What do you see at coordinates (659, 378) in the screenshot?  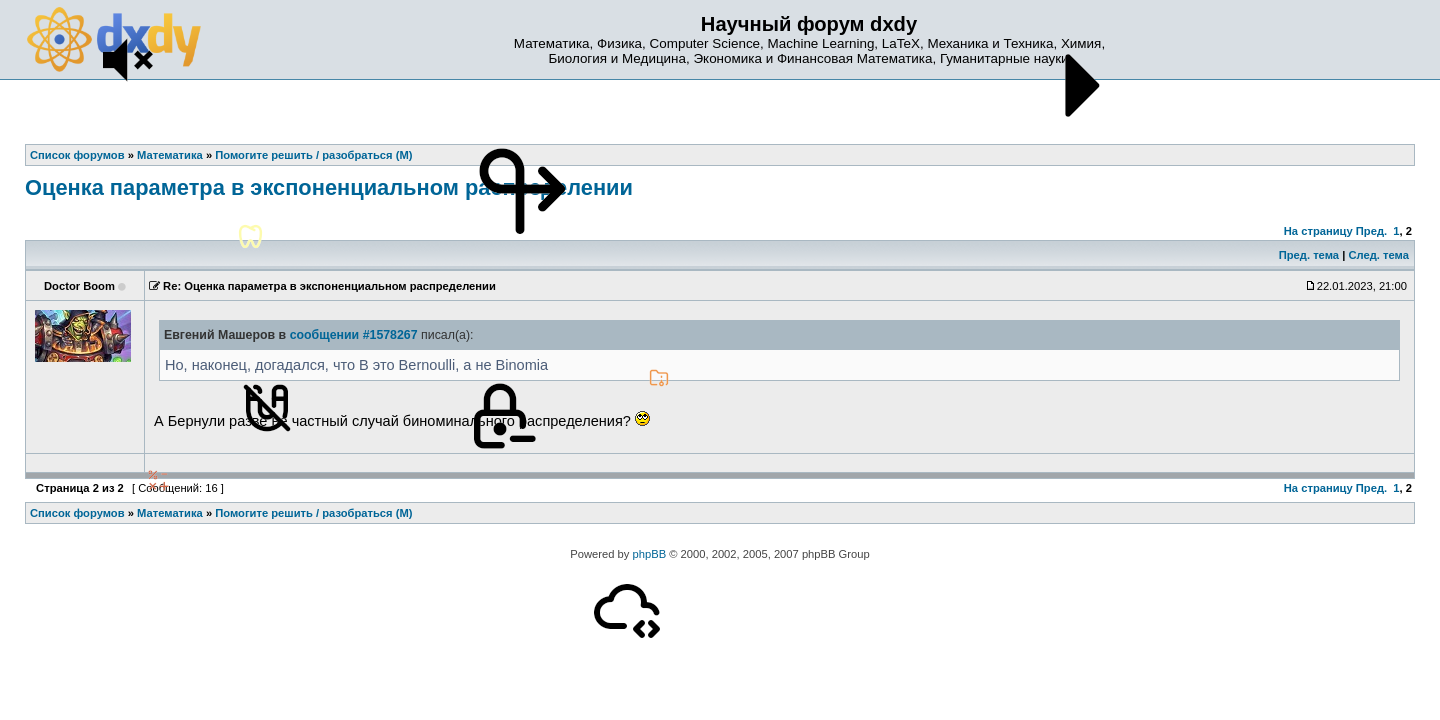 I see `access archived files or folders` at bounding box center [659, 378].